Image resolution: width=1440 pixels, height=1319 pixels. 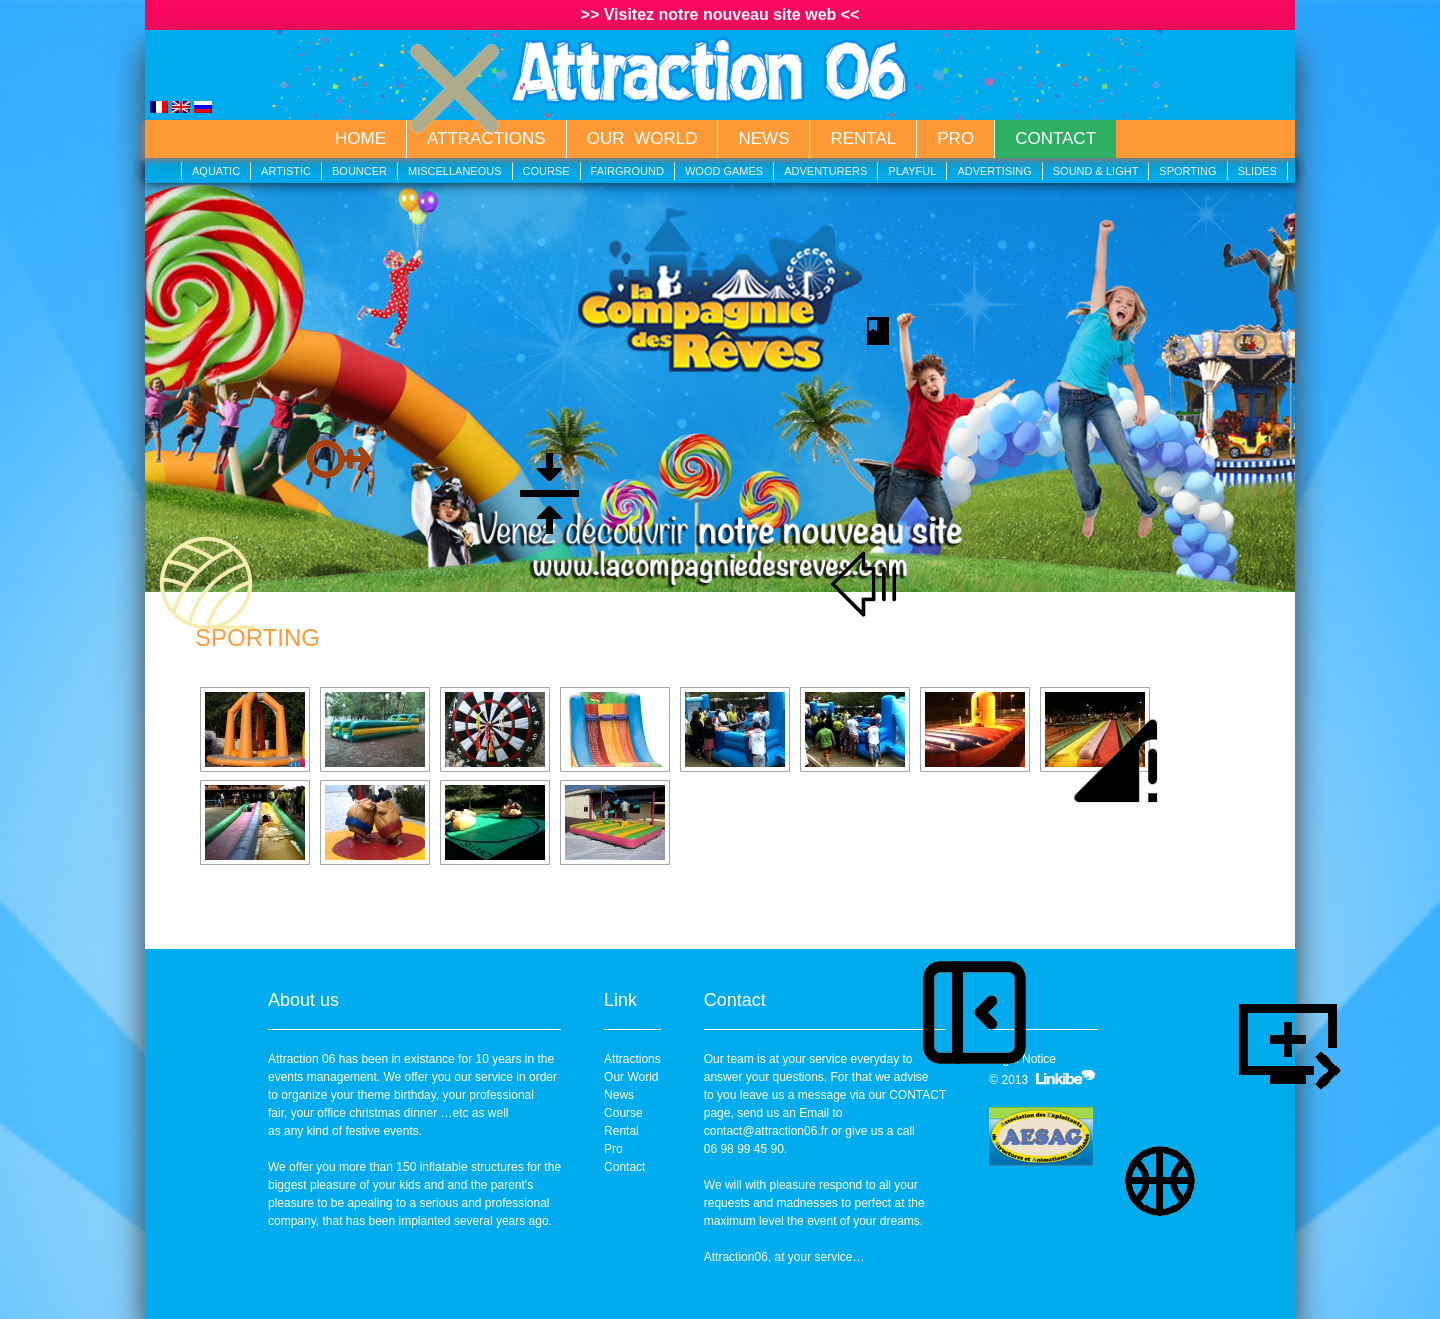 I want to click on collapse the left sidebar, so click(x=974, y=1012).